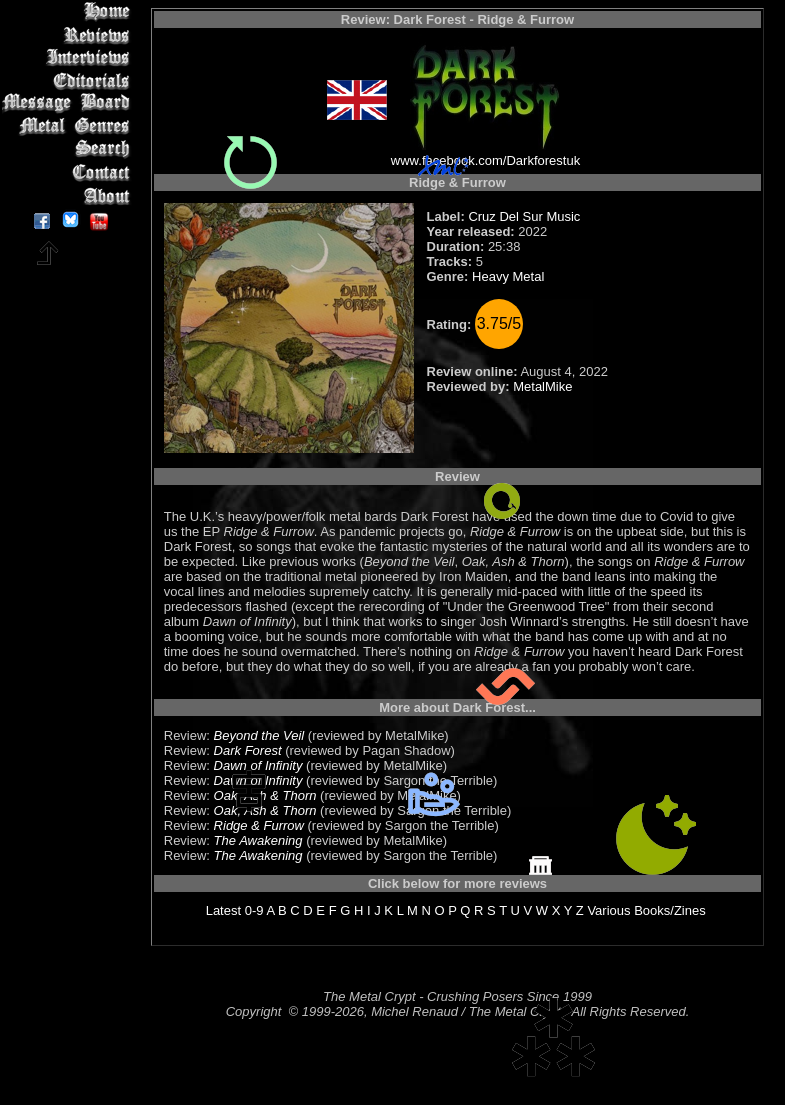  What do you see at coordinates (249, 791) in the screenshot?
I see `align selected items to horizontal center` at bounding box center [249, 791].